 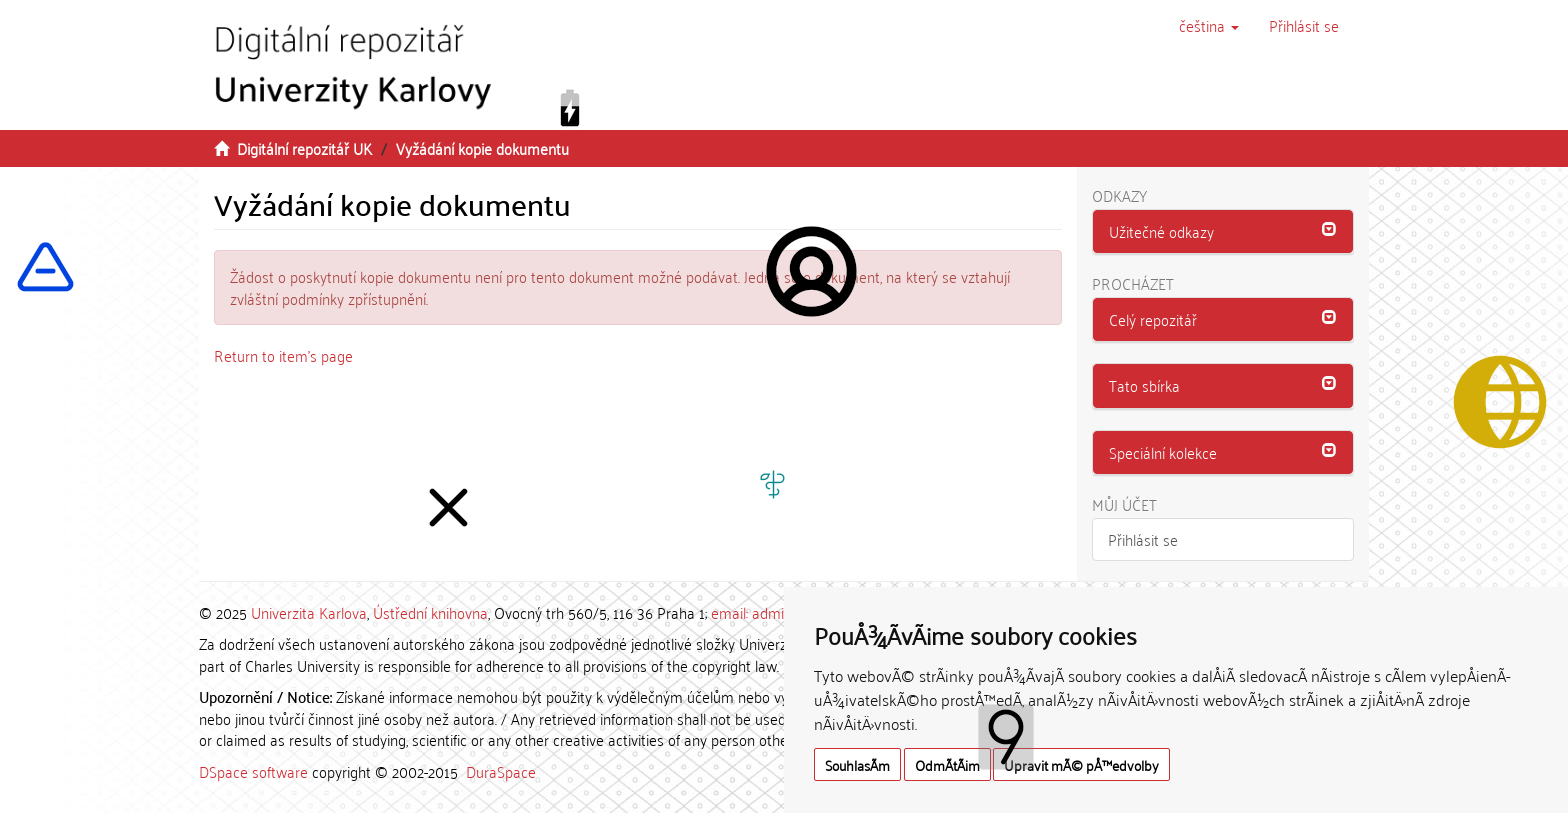 I want to click on indicates the number nine in a sequence or list, so click(x=1006, y=737).